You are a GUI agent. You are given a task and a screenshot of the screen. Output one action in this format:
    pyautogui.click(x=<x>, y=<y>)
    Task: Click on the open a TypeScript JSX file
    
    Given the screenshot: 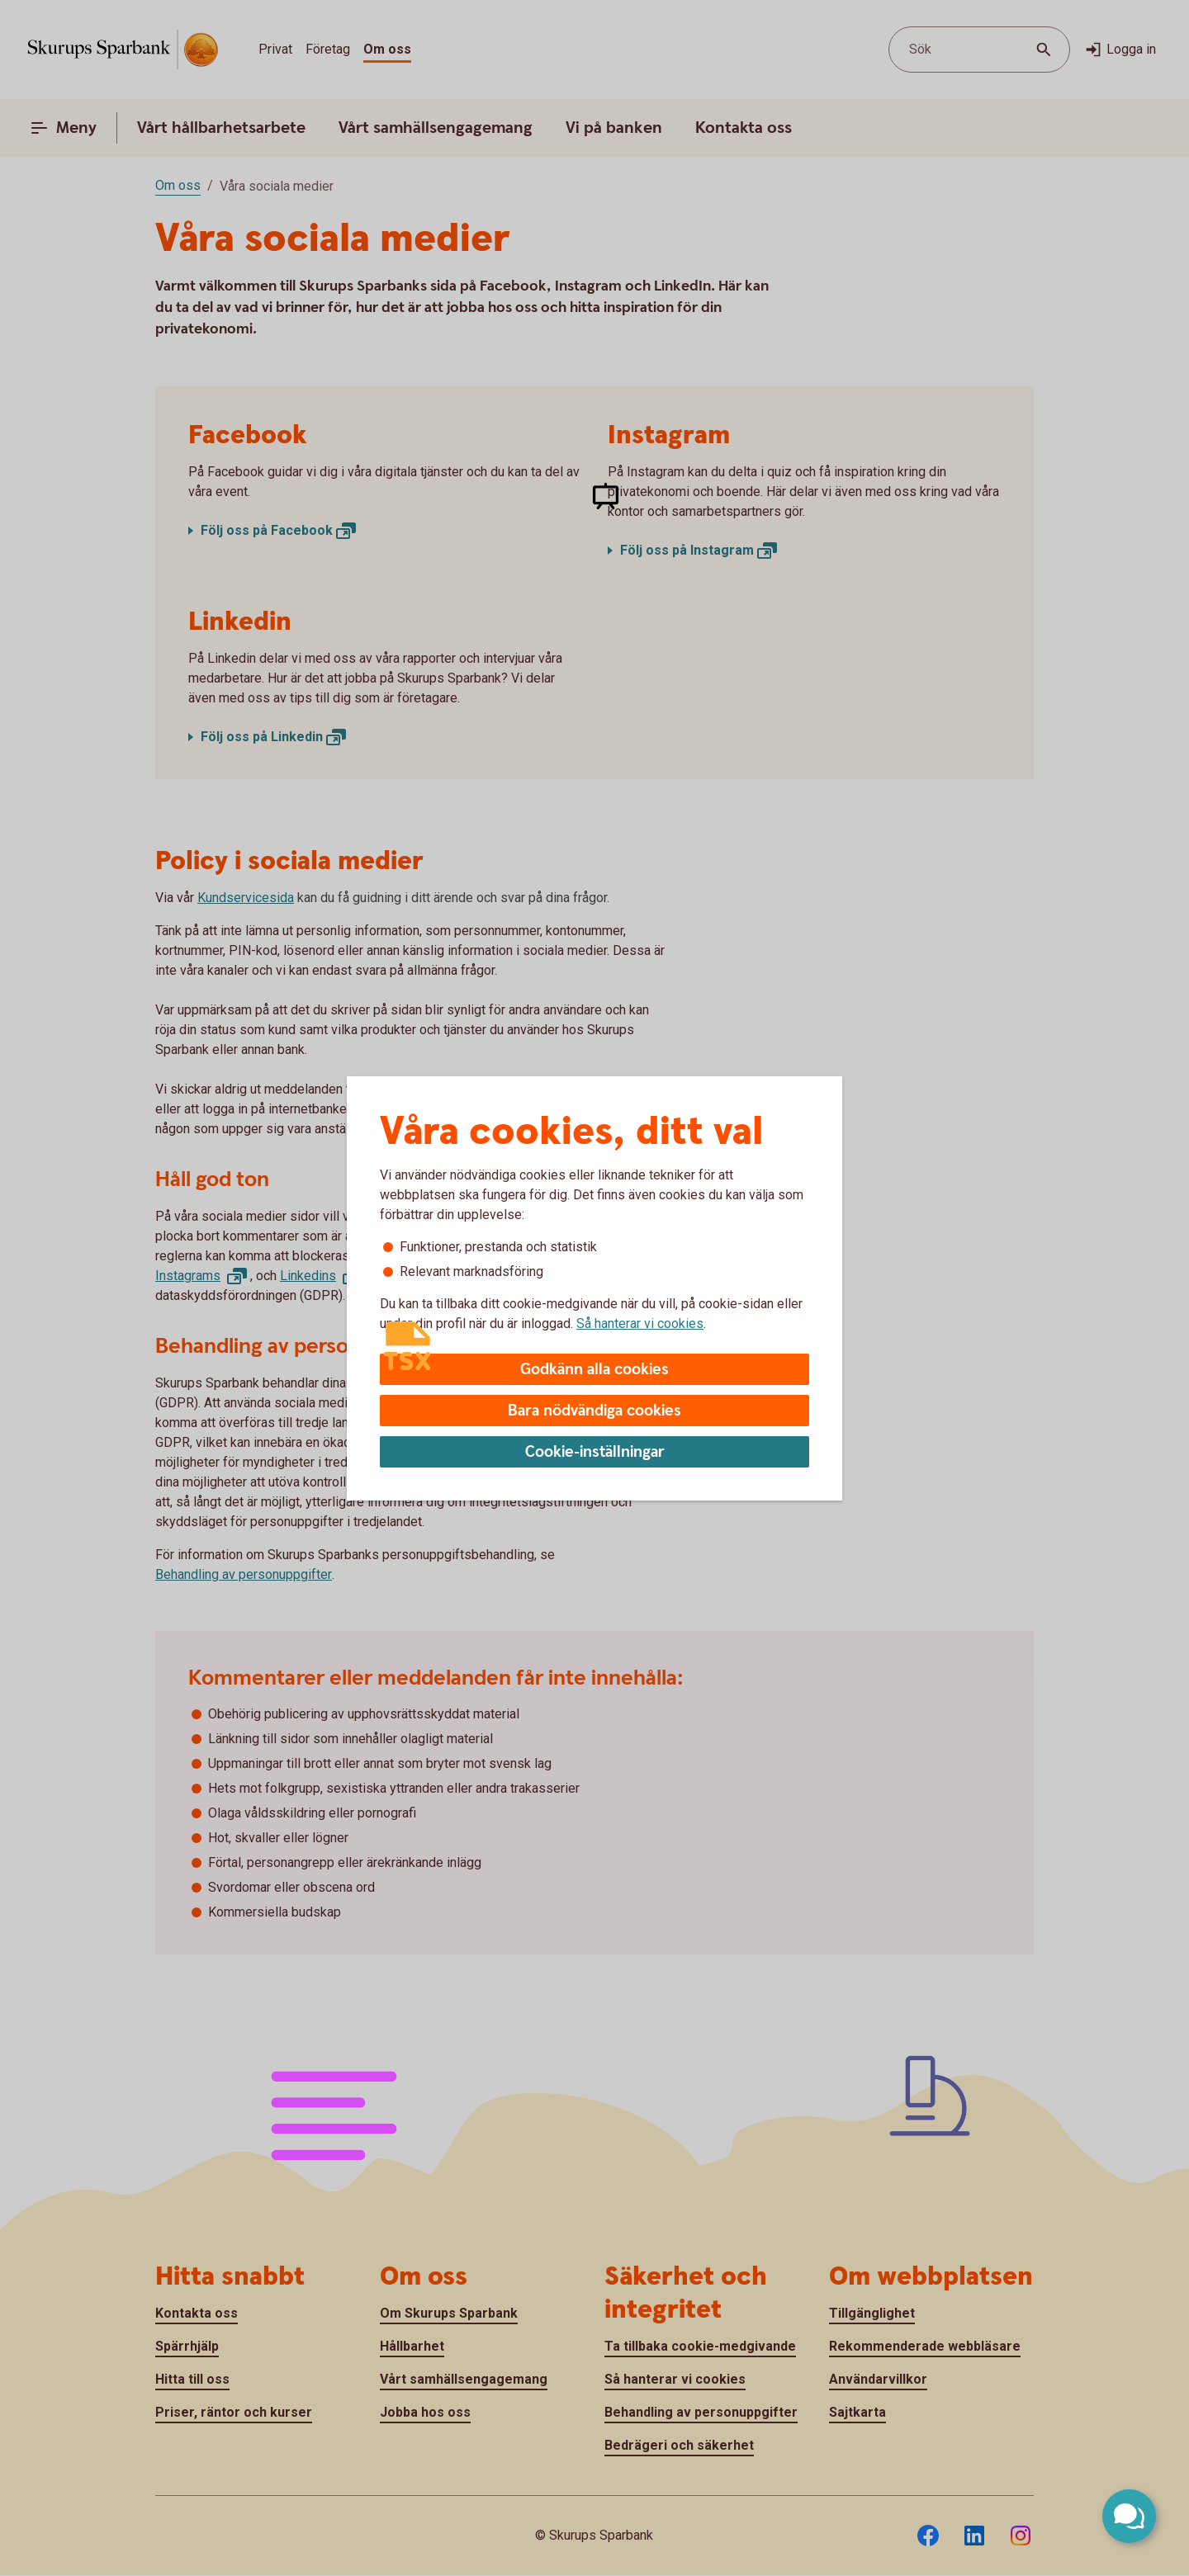 What is the action you would take?
    pyautogui.click(x=408, y=1348)
    